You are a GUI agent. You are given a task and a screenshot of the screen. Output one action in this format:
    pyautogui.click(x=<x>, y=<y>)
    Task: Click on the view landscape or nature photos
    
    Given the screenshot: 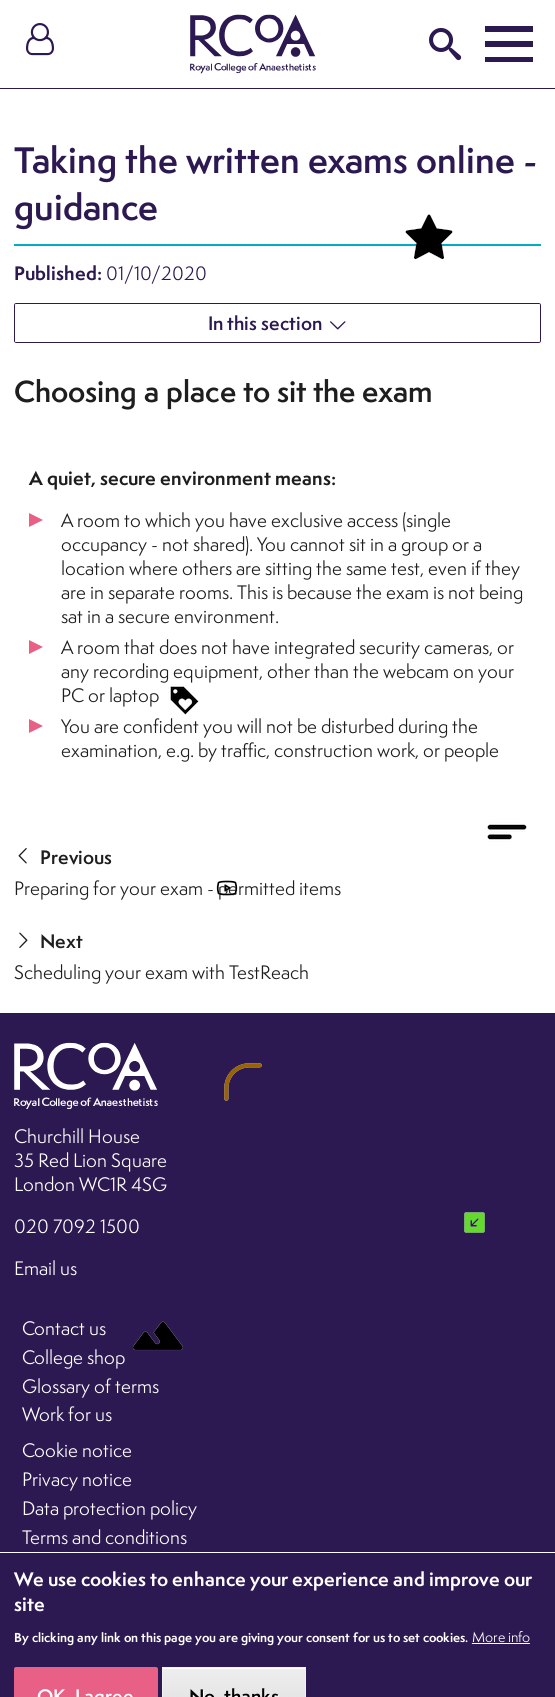 What is the action you would take?
    pyautogui.click(x=158, y=1335)
    